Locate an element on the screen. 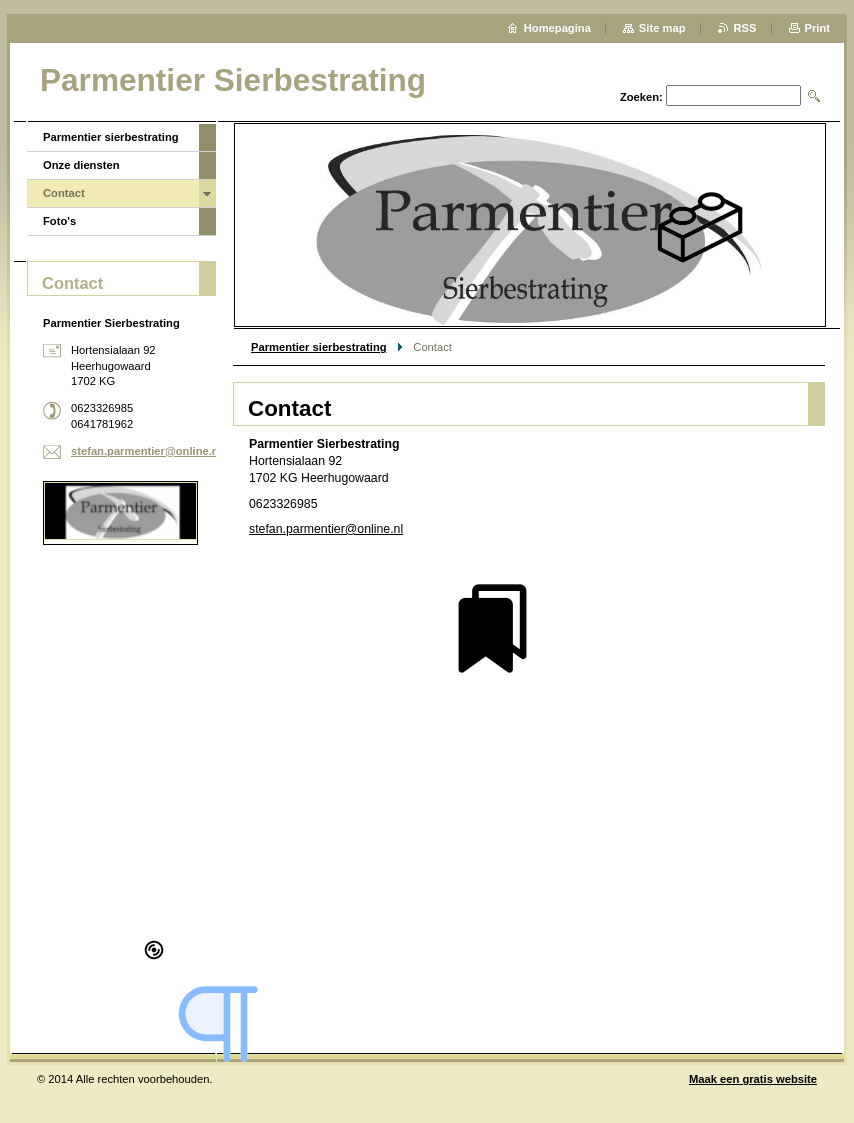 The image size is (854, 1123). insert a paragraph break is located at coordinates (220, 1024).